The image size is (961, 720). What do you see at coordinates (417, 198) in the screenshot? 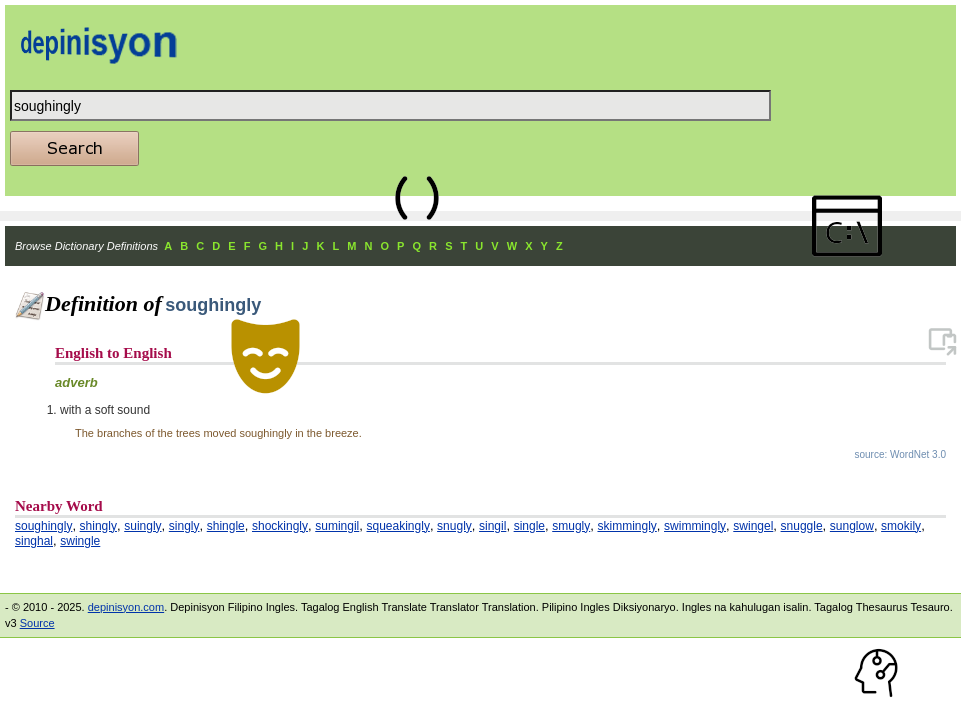
I see `insert parentheses in text editor` at bounding box center [417, 198].